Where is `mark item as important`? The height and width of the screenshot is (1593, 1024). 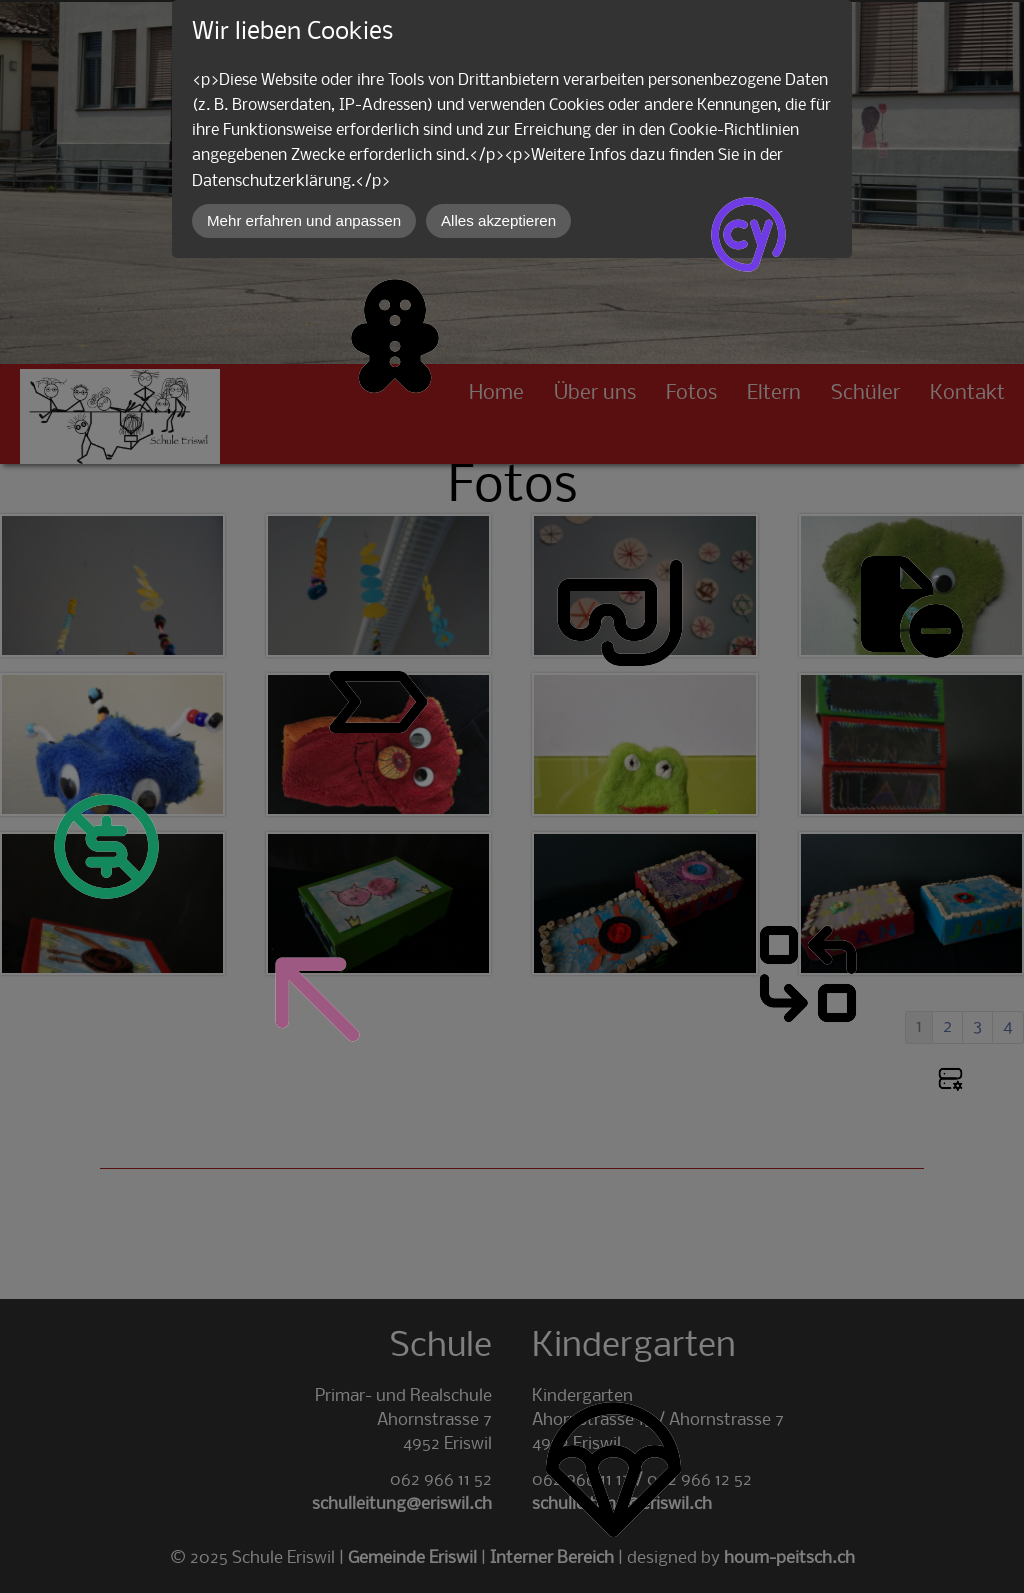
mark item as important is located at coordinates (376, 702).